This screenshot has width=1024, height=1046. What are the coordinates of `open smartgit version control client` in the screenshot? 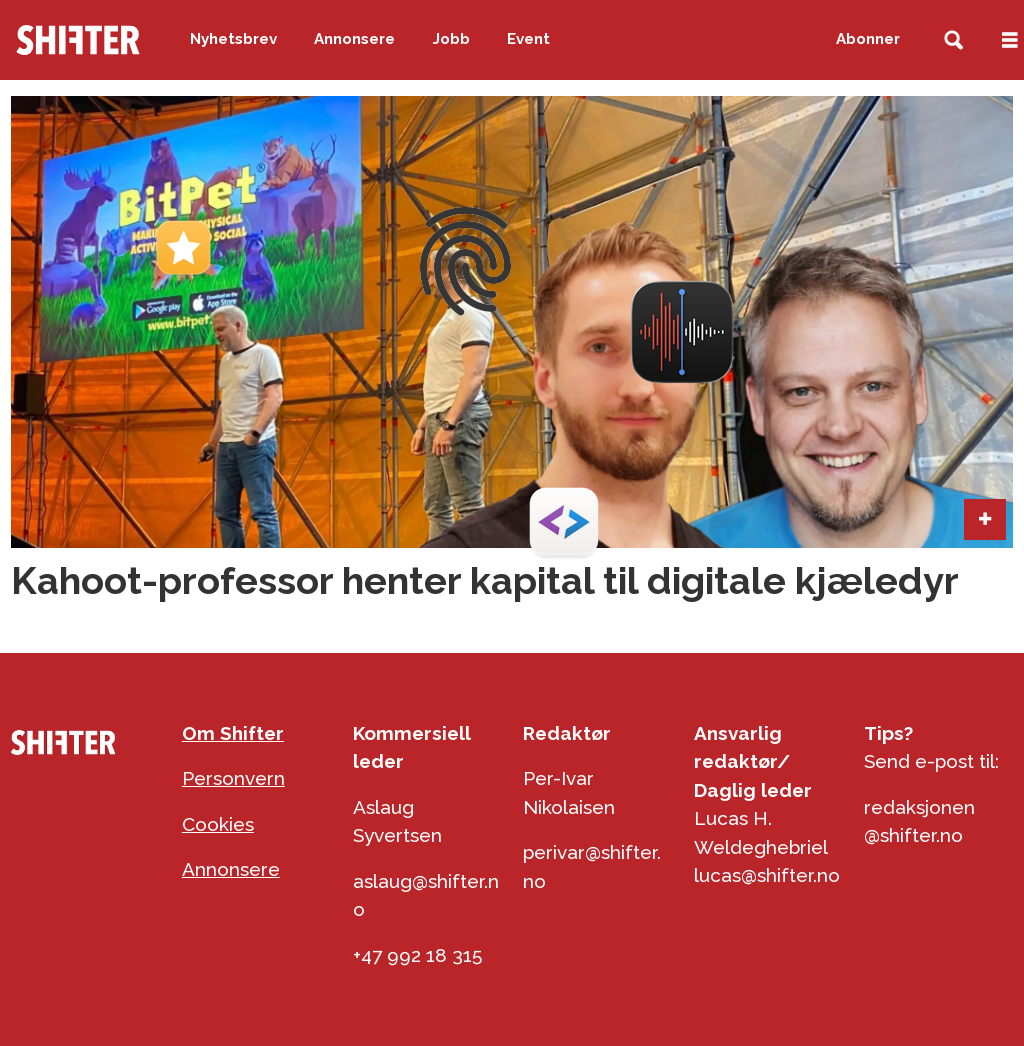 It's located at (564, 522).